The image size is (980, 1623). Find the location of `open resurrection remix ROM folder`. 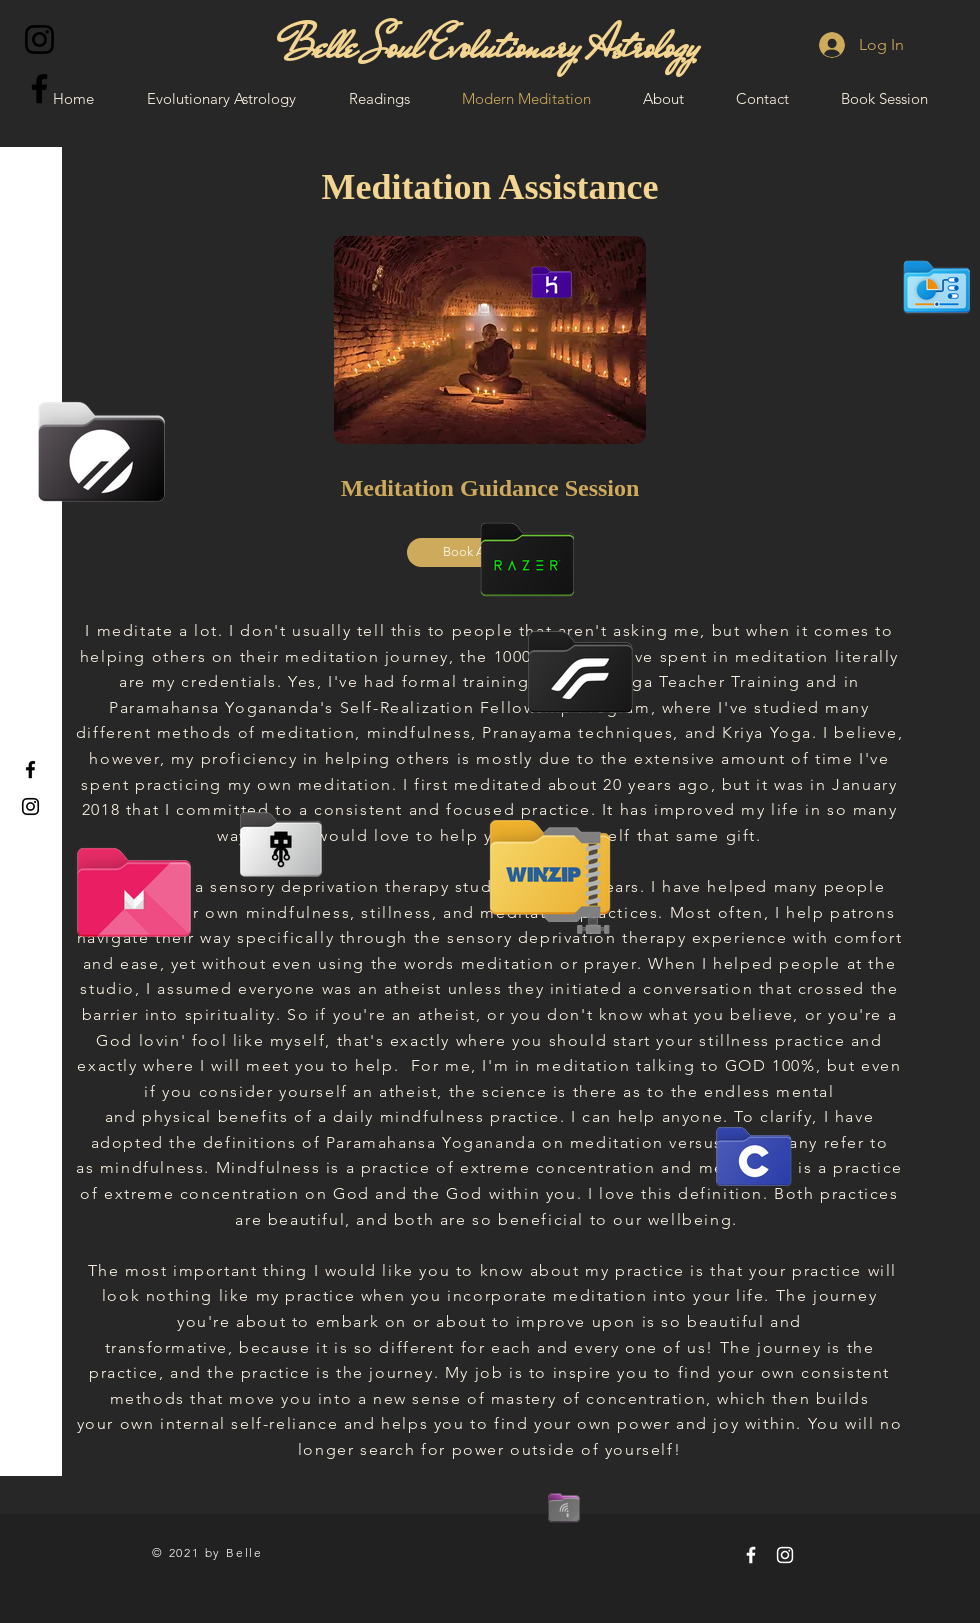

open resurrection remix ROM folder is located at coordinates (580, 675).